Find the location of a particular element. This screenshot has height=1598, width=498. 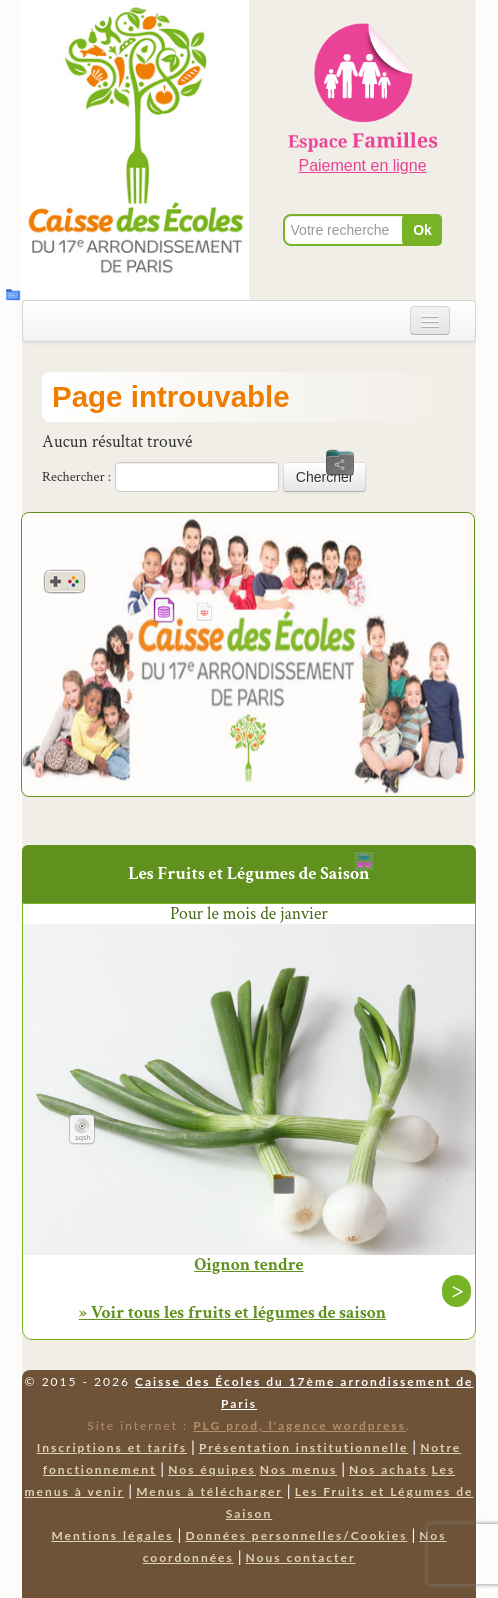

open games and entertainment apps is located at coordinates (64, 581).